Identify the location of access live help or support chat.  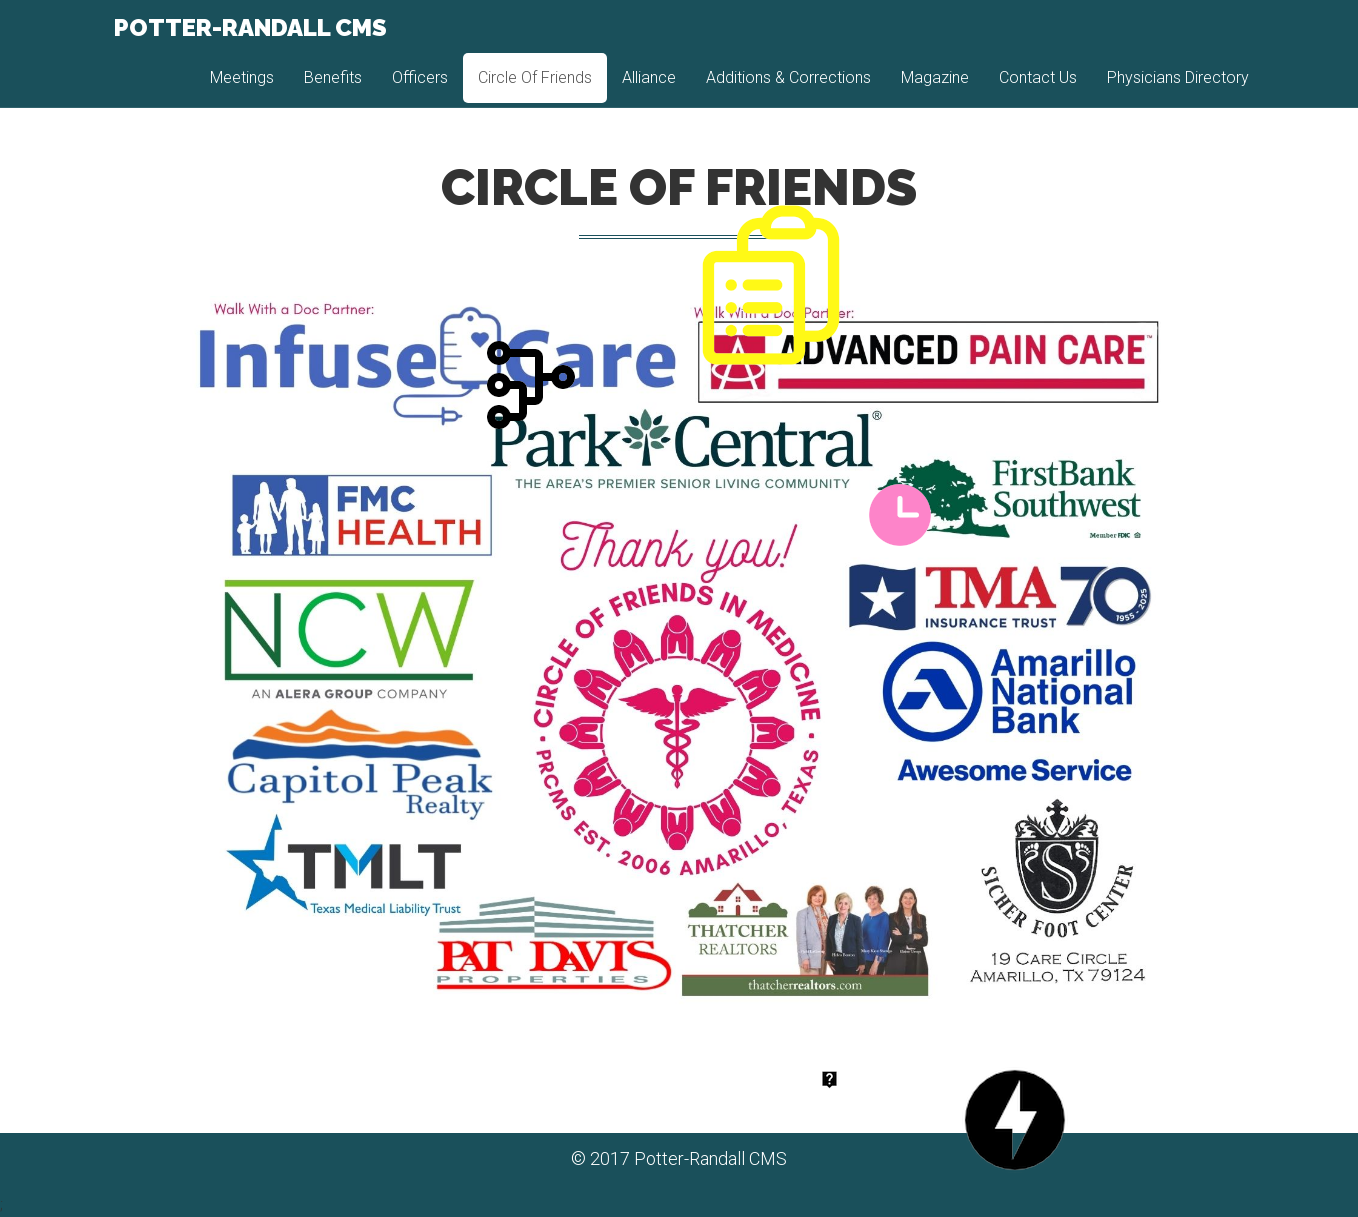
(829, 1079).